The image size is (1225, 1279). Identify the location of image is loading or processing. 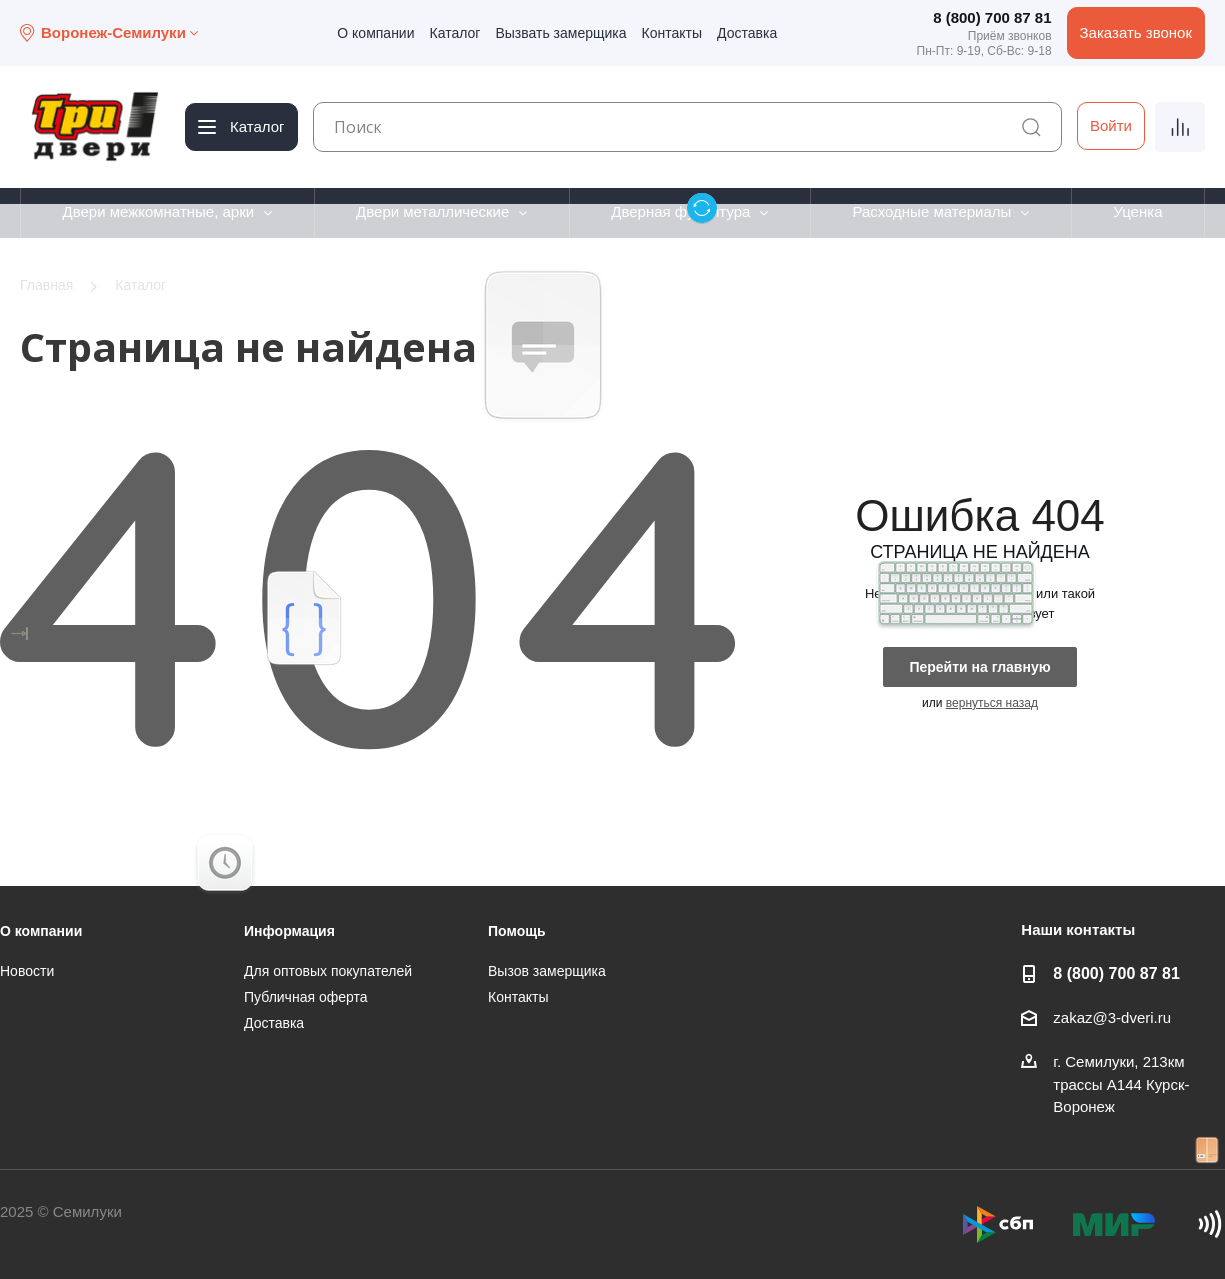
(225, 863).